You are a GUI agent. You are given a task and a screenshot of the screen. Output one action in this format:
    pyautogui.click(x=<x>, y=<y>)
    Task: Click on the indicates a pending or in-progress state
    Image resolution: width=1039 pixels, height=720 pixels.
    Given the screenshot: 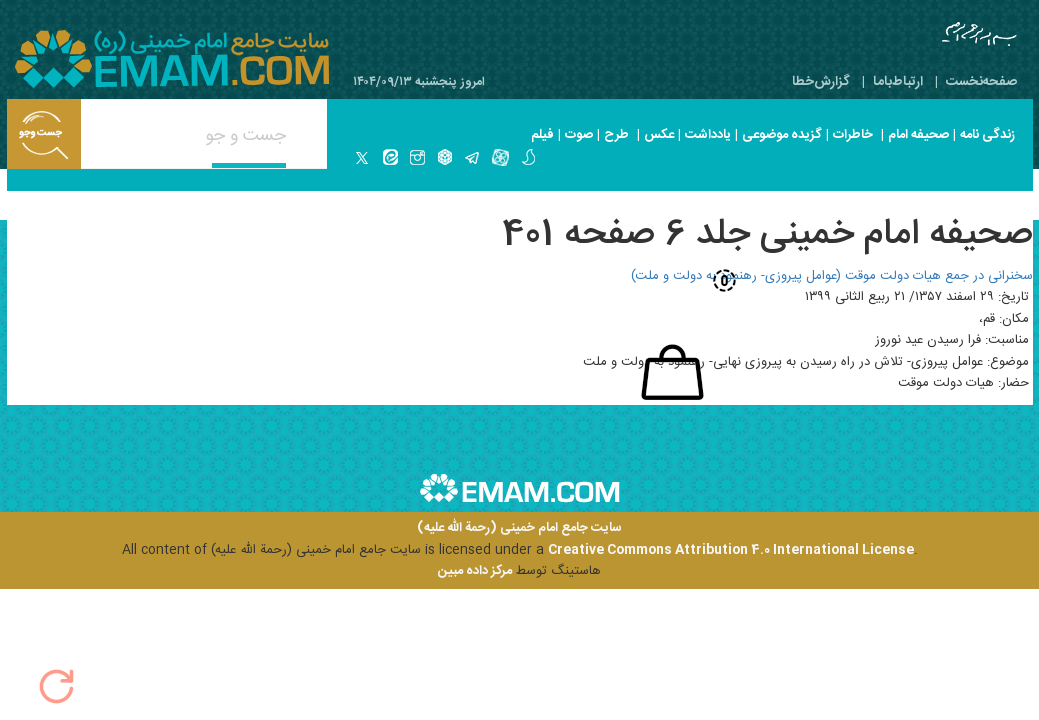 What is the action you would take?
    pyautogui.click(x=724, y=280)
    